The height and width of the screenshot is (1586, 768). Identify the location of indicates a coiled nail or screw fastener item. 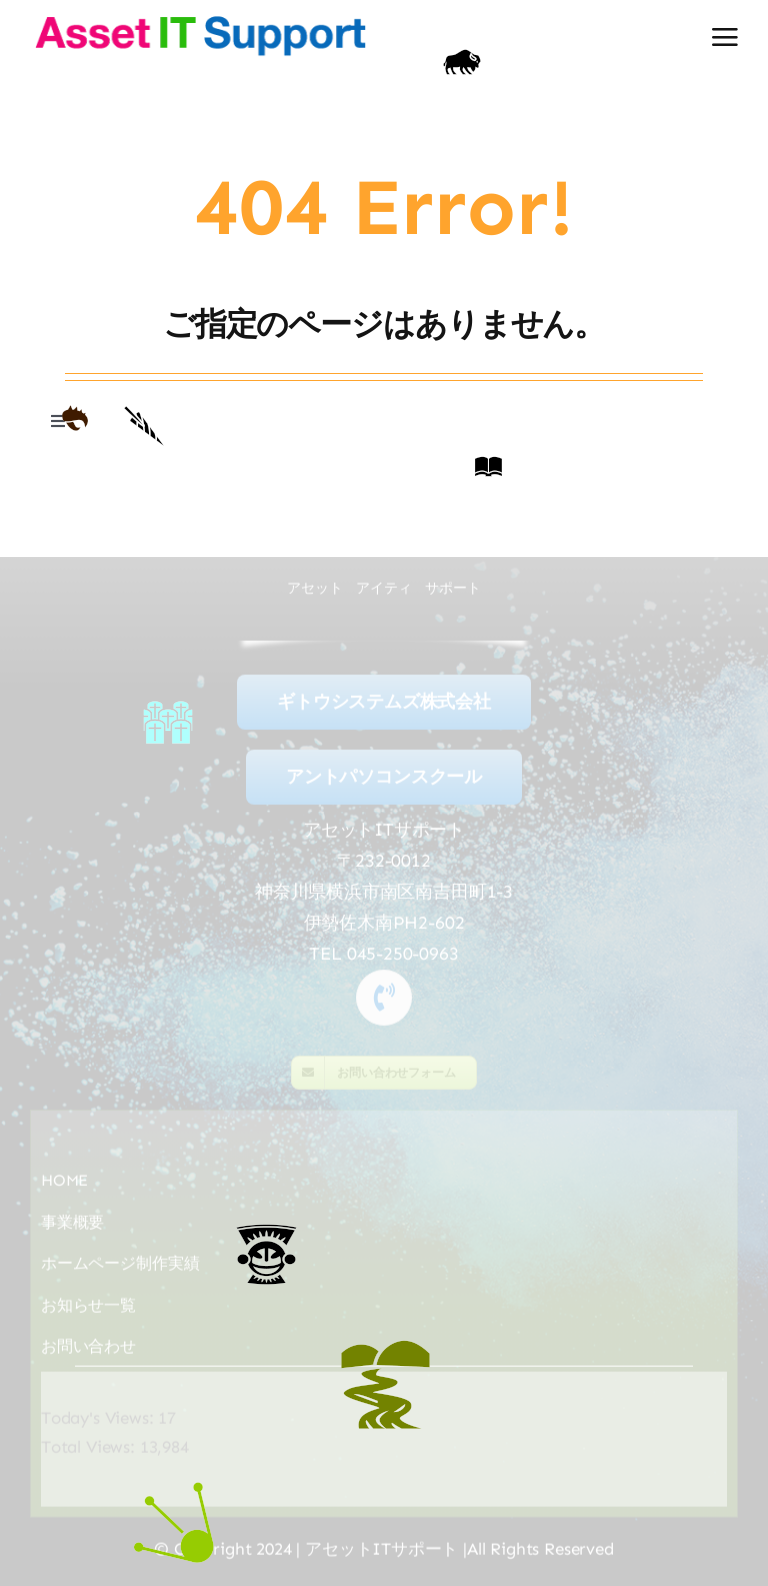
(144, 426).